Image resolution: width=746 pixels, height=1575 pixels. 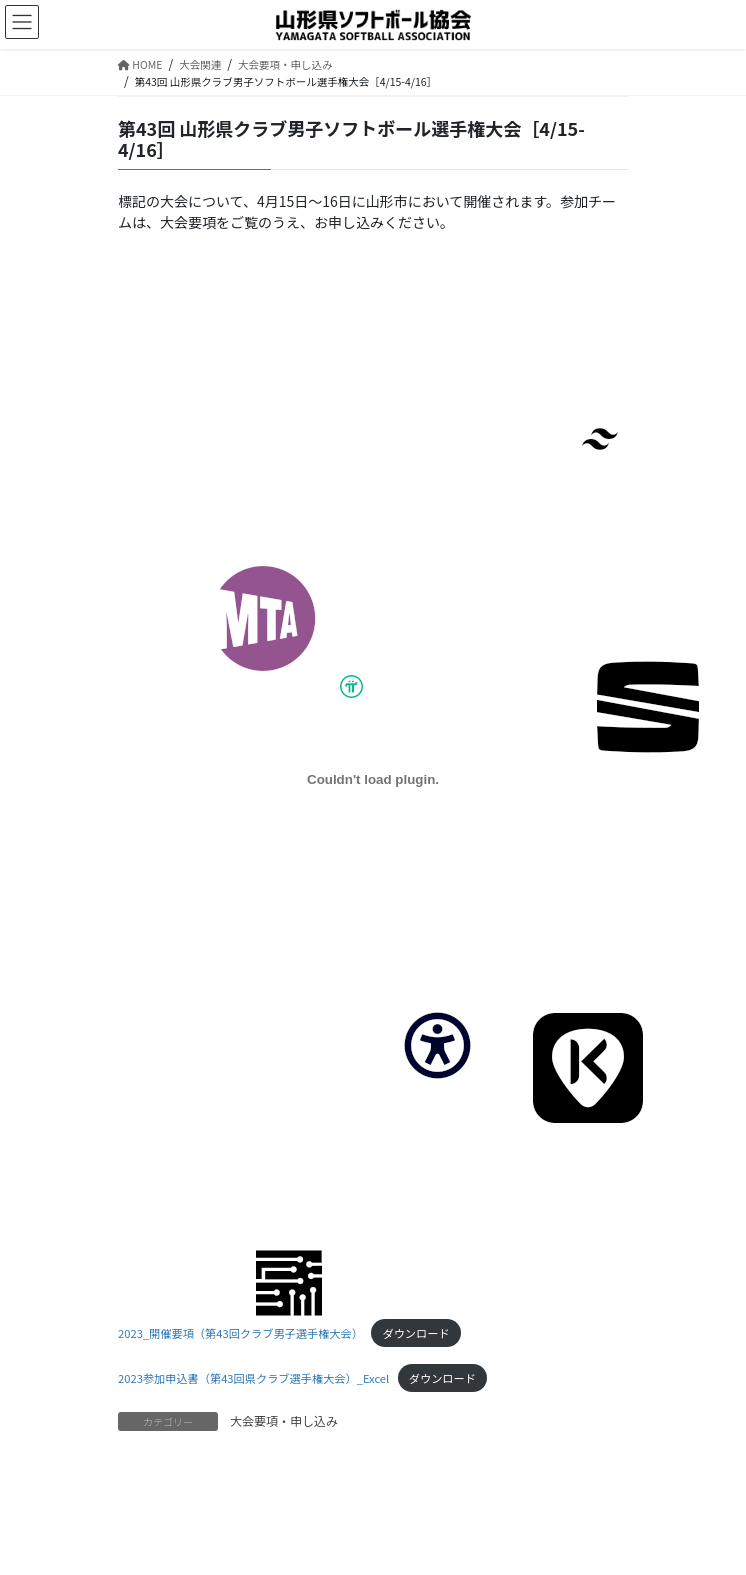 What do you see at coordinates (648, 707) in the screenshot?
I see `SEAT car brand logo` at bounding box center [648, 707].